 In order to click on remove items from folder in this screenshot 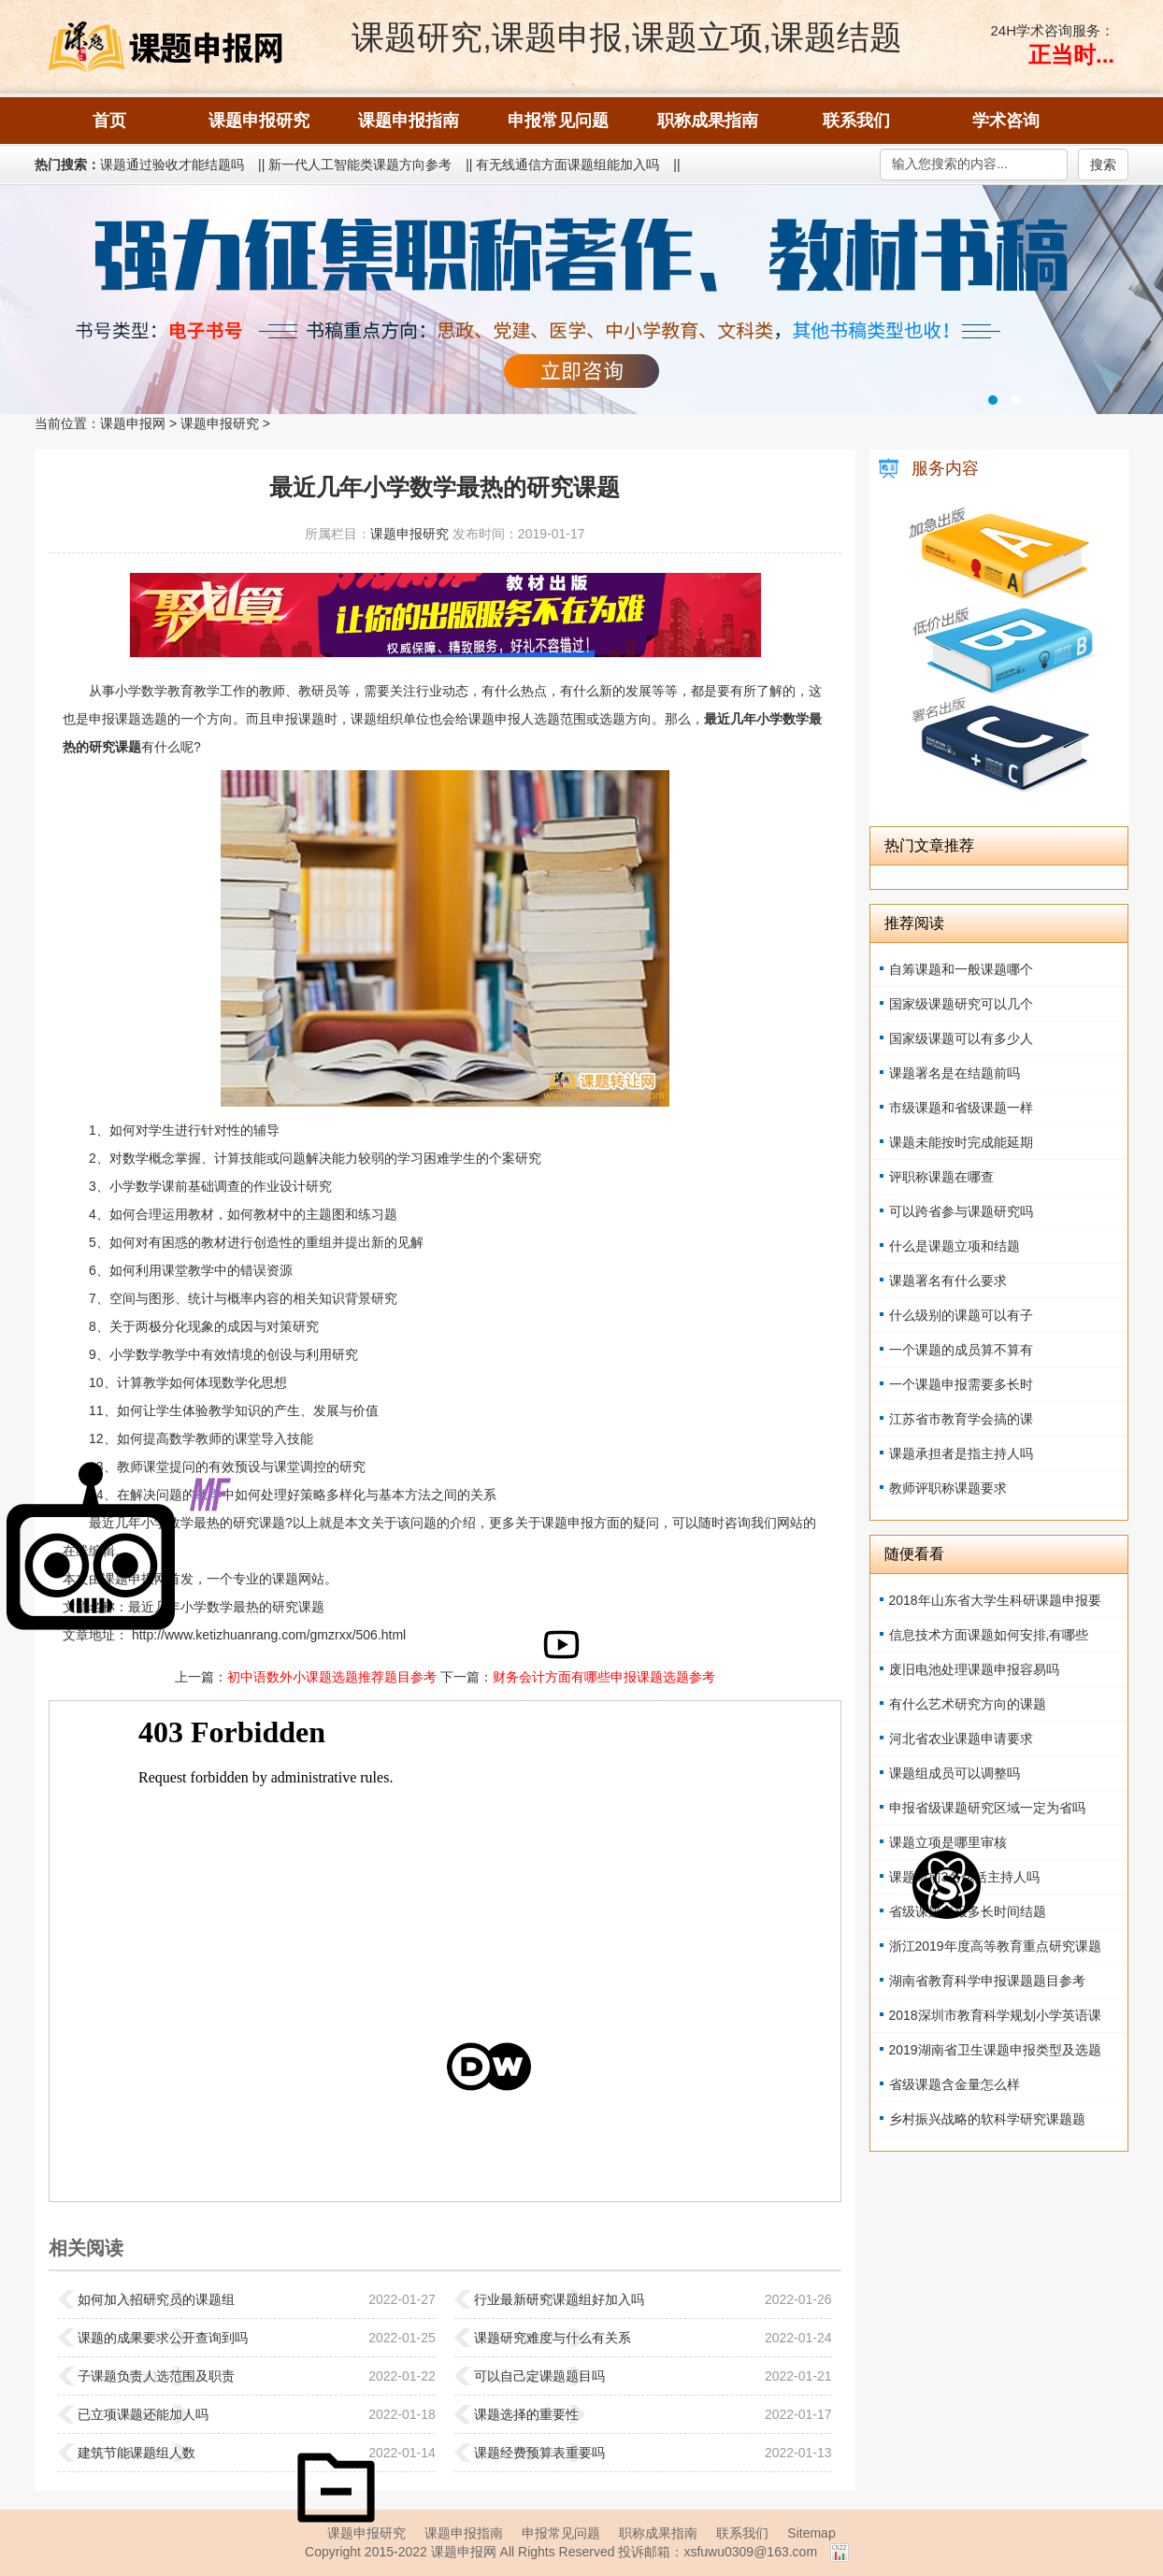, I will do `click(336, 2487)`.